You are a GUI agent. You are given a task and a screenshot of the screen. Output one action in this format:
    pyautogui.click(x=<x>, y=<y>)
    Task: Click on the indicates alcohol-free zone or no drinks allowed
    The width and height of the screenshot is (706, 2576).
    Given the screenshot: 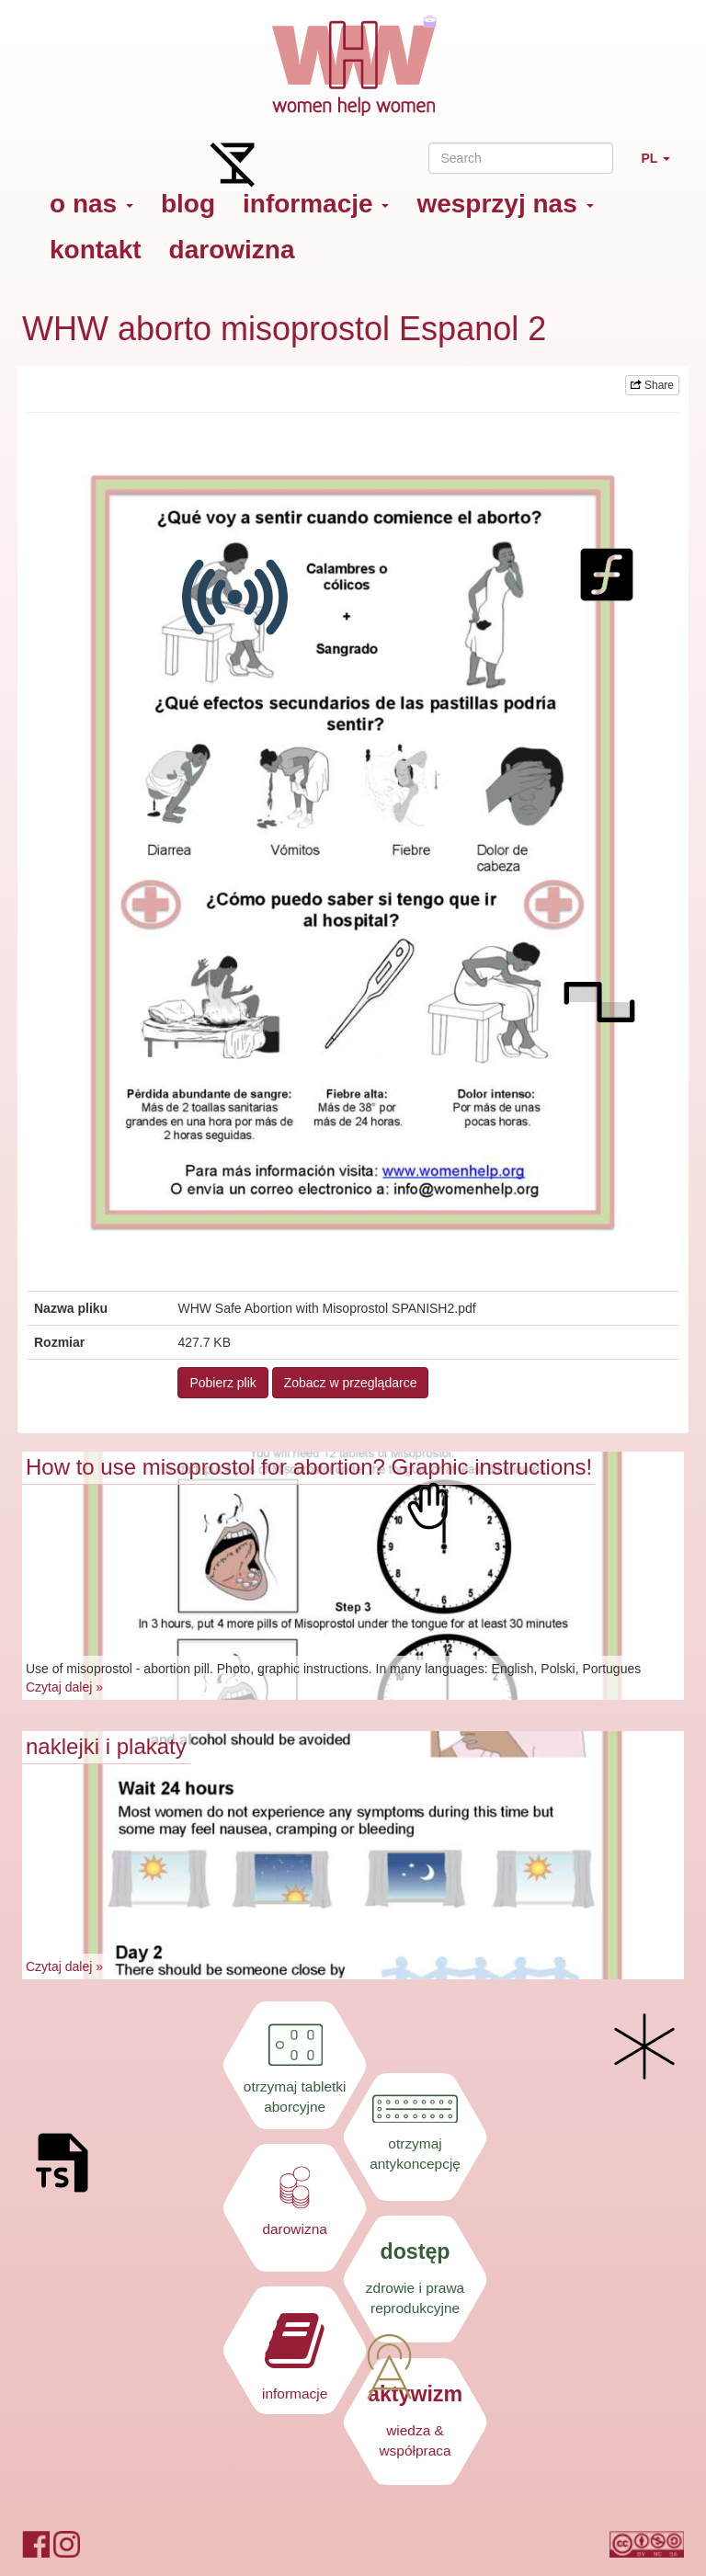 What is the action you would take?
    pyautogui.click(x=233, y=163)
    